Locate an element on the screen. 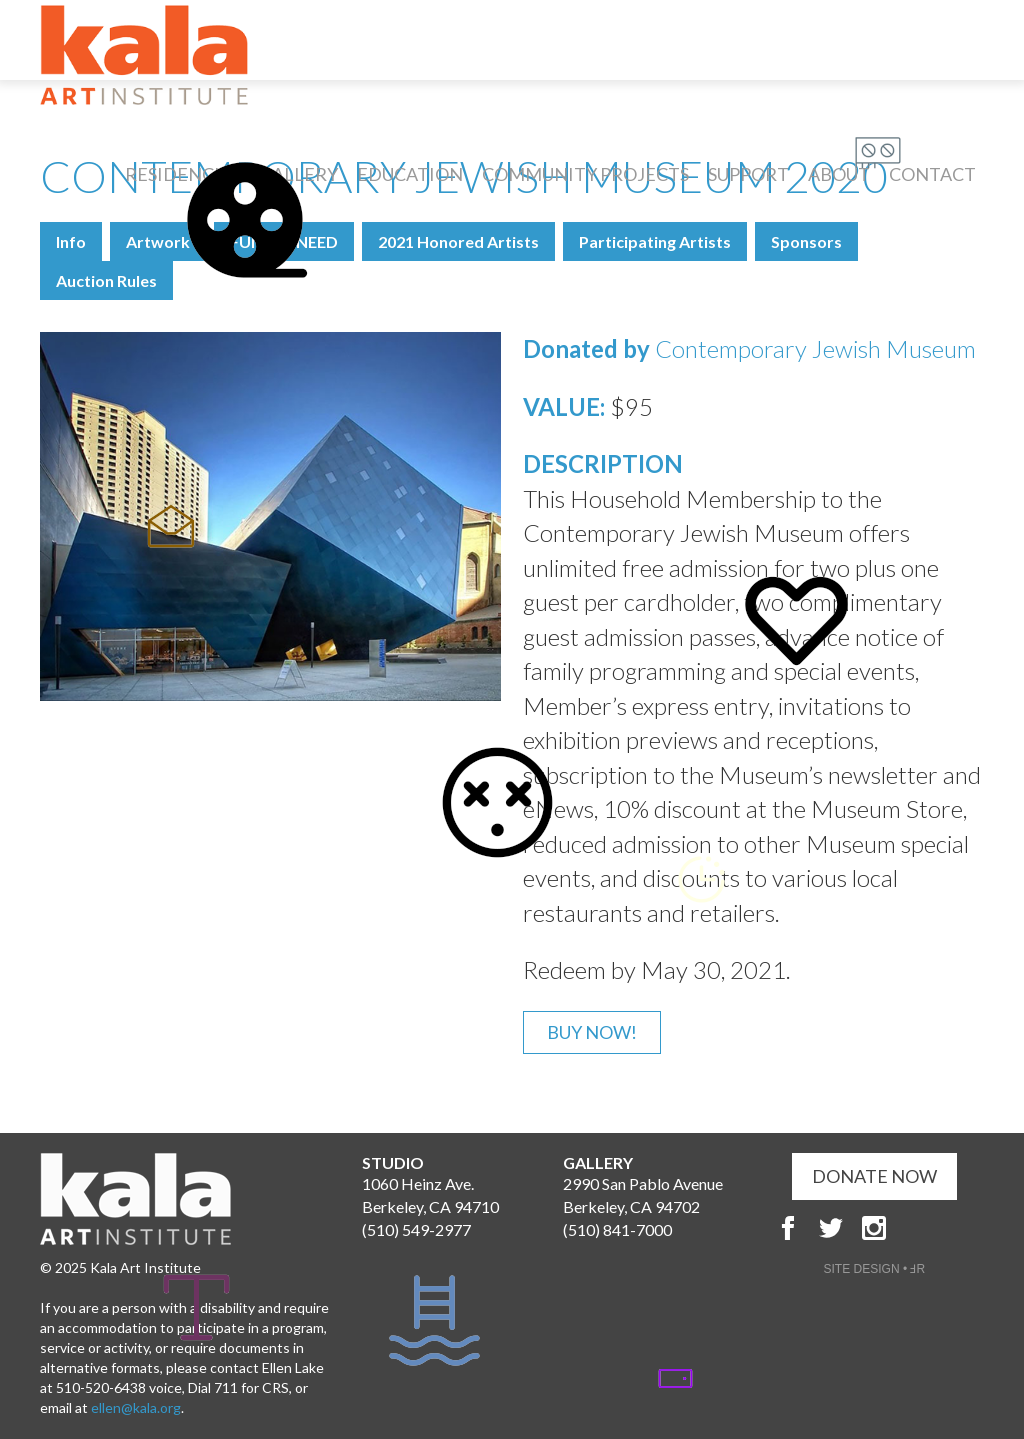  view an opened email or message is located at coordinates (171, 528).